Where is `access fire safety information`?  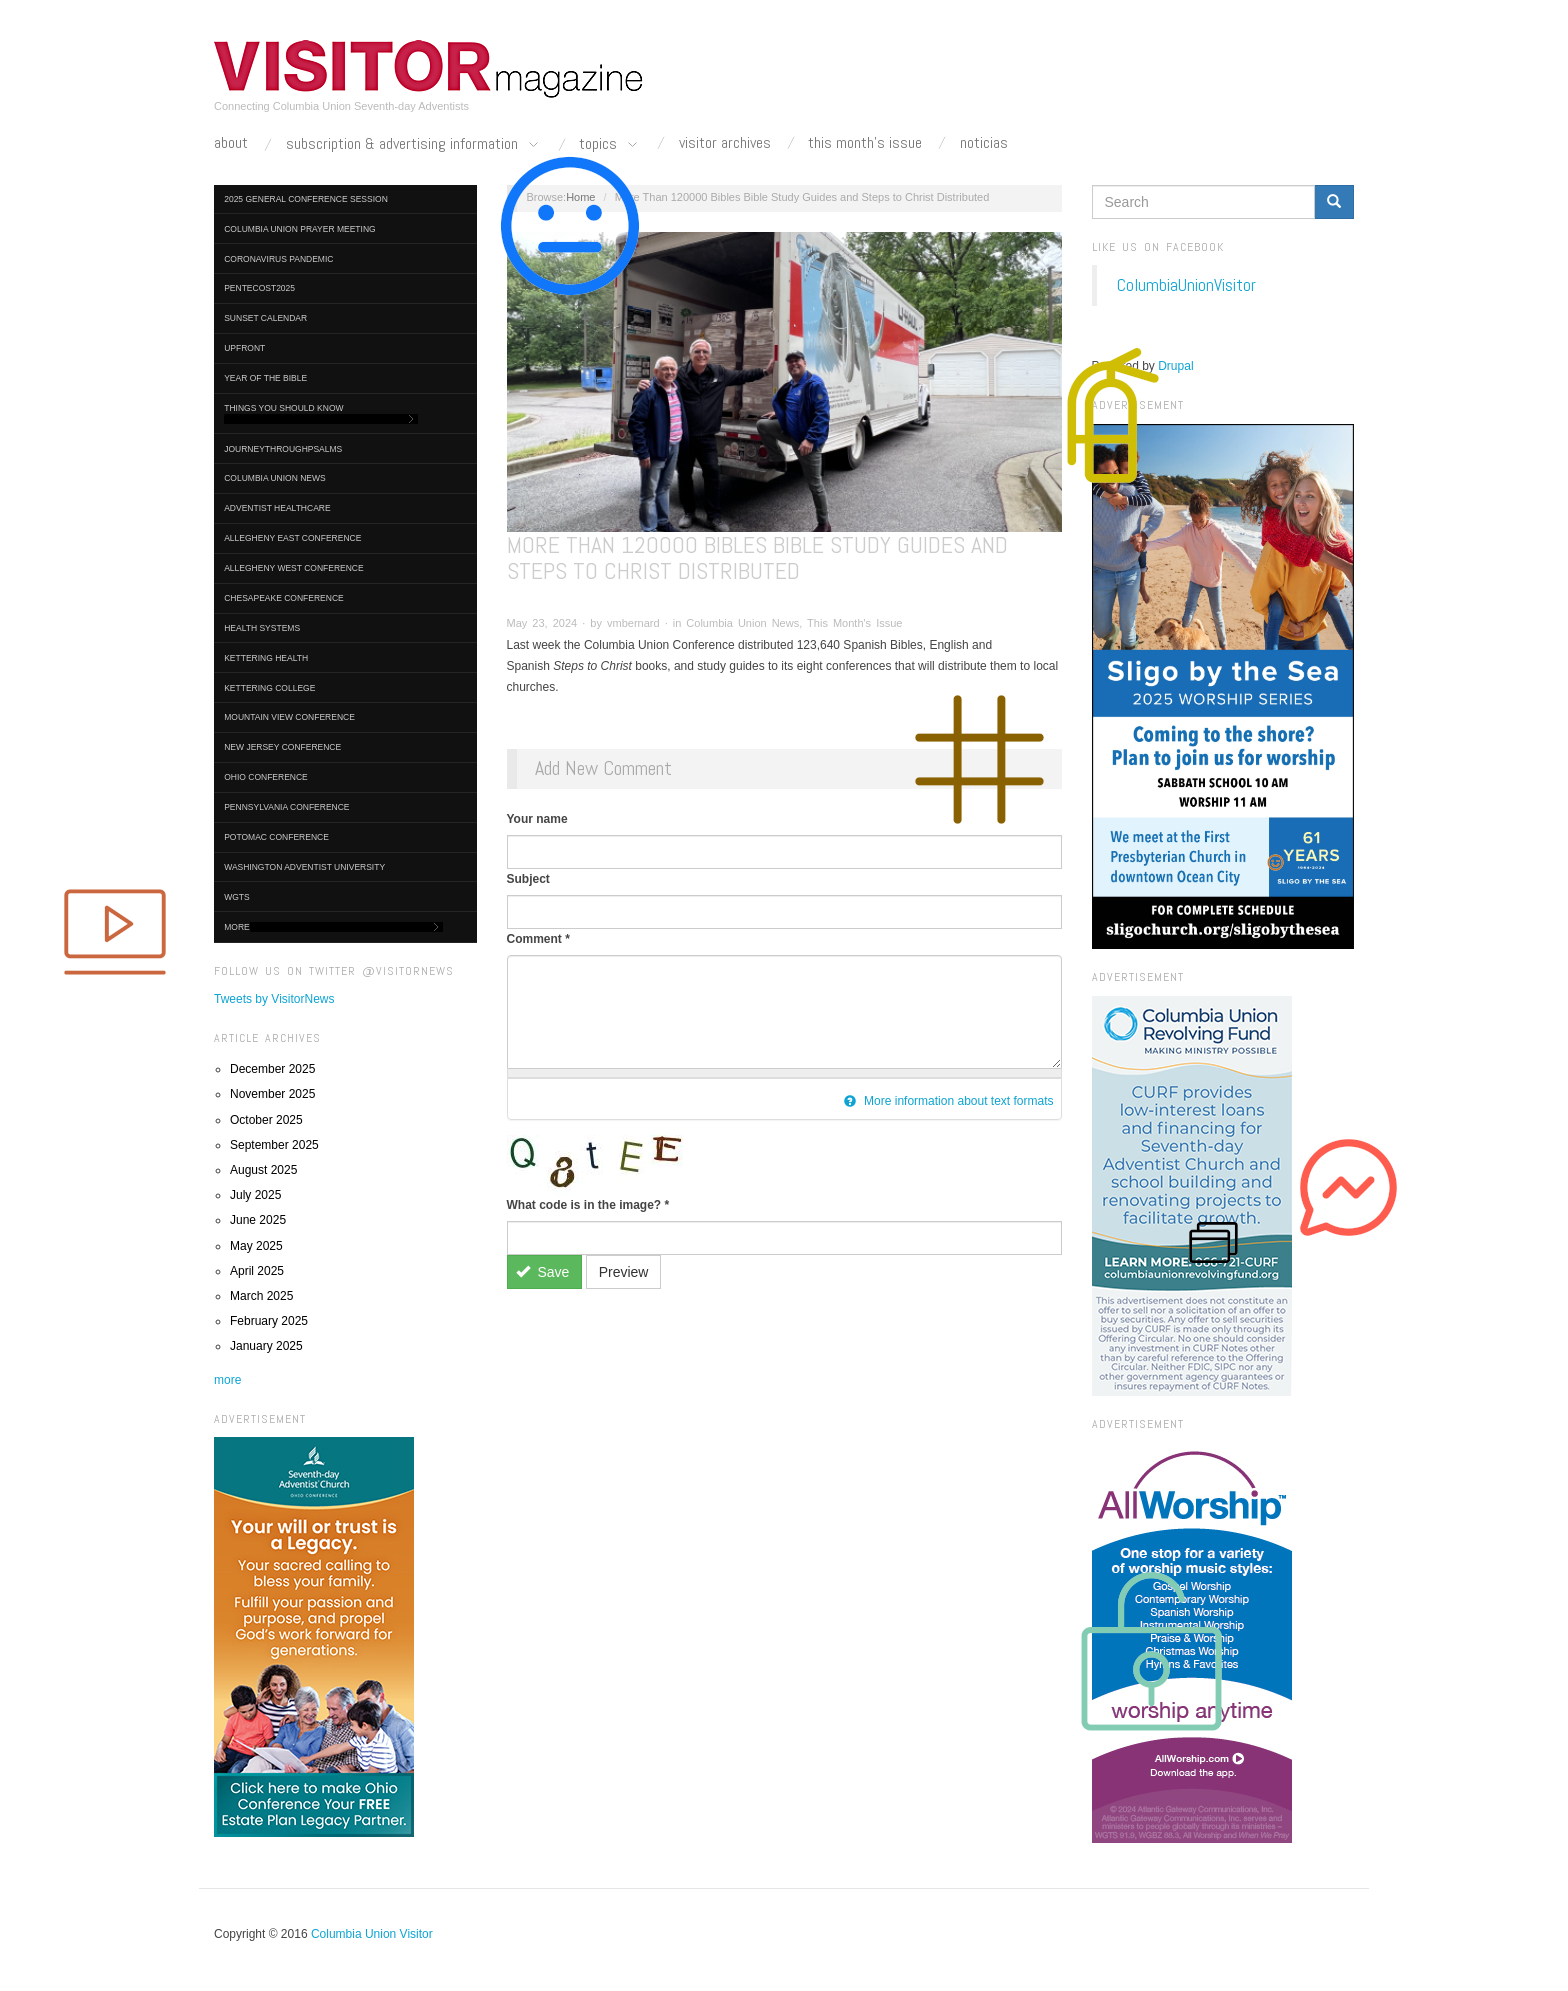 access fire safety information is located at coordinates (1106, 417).